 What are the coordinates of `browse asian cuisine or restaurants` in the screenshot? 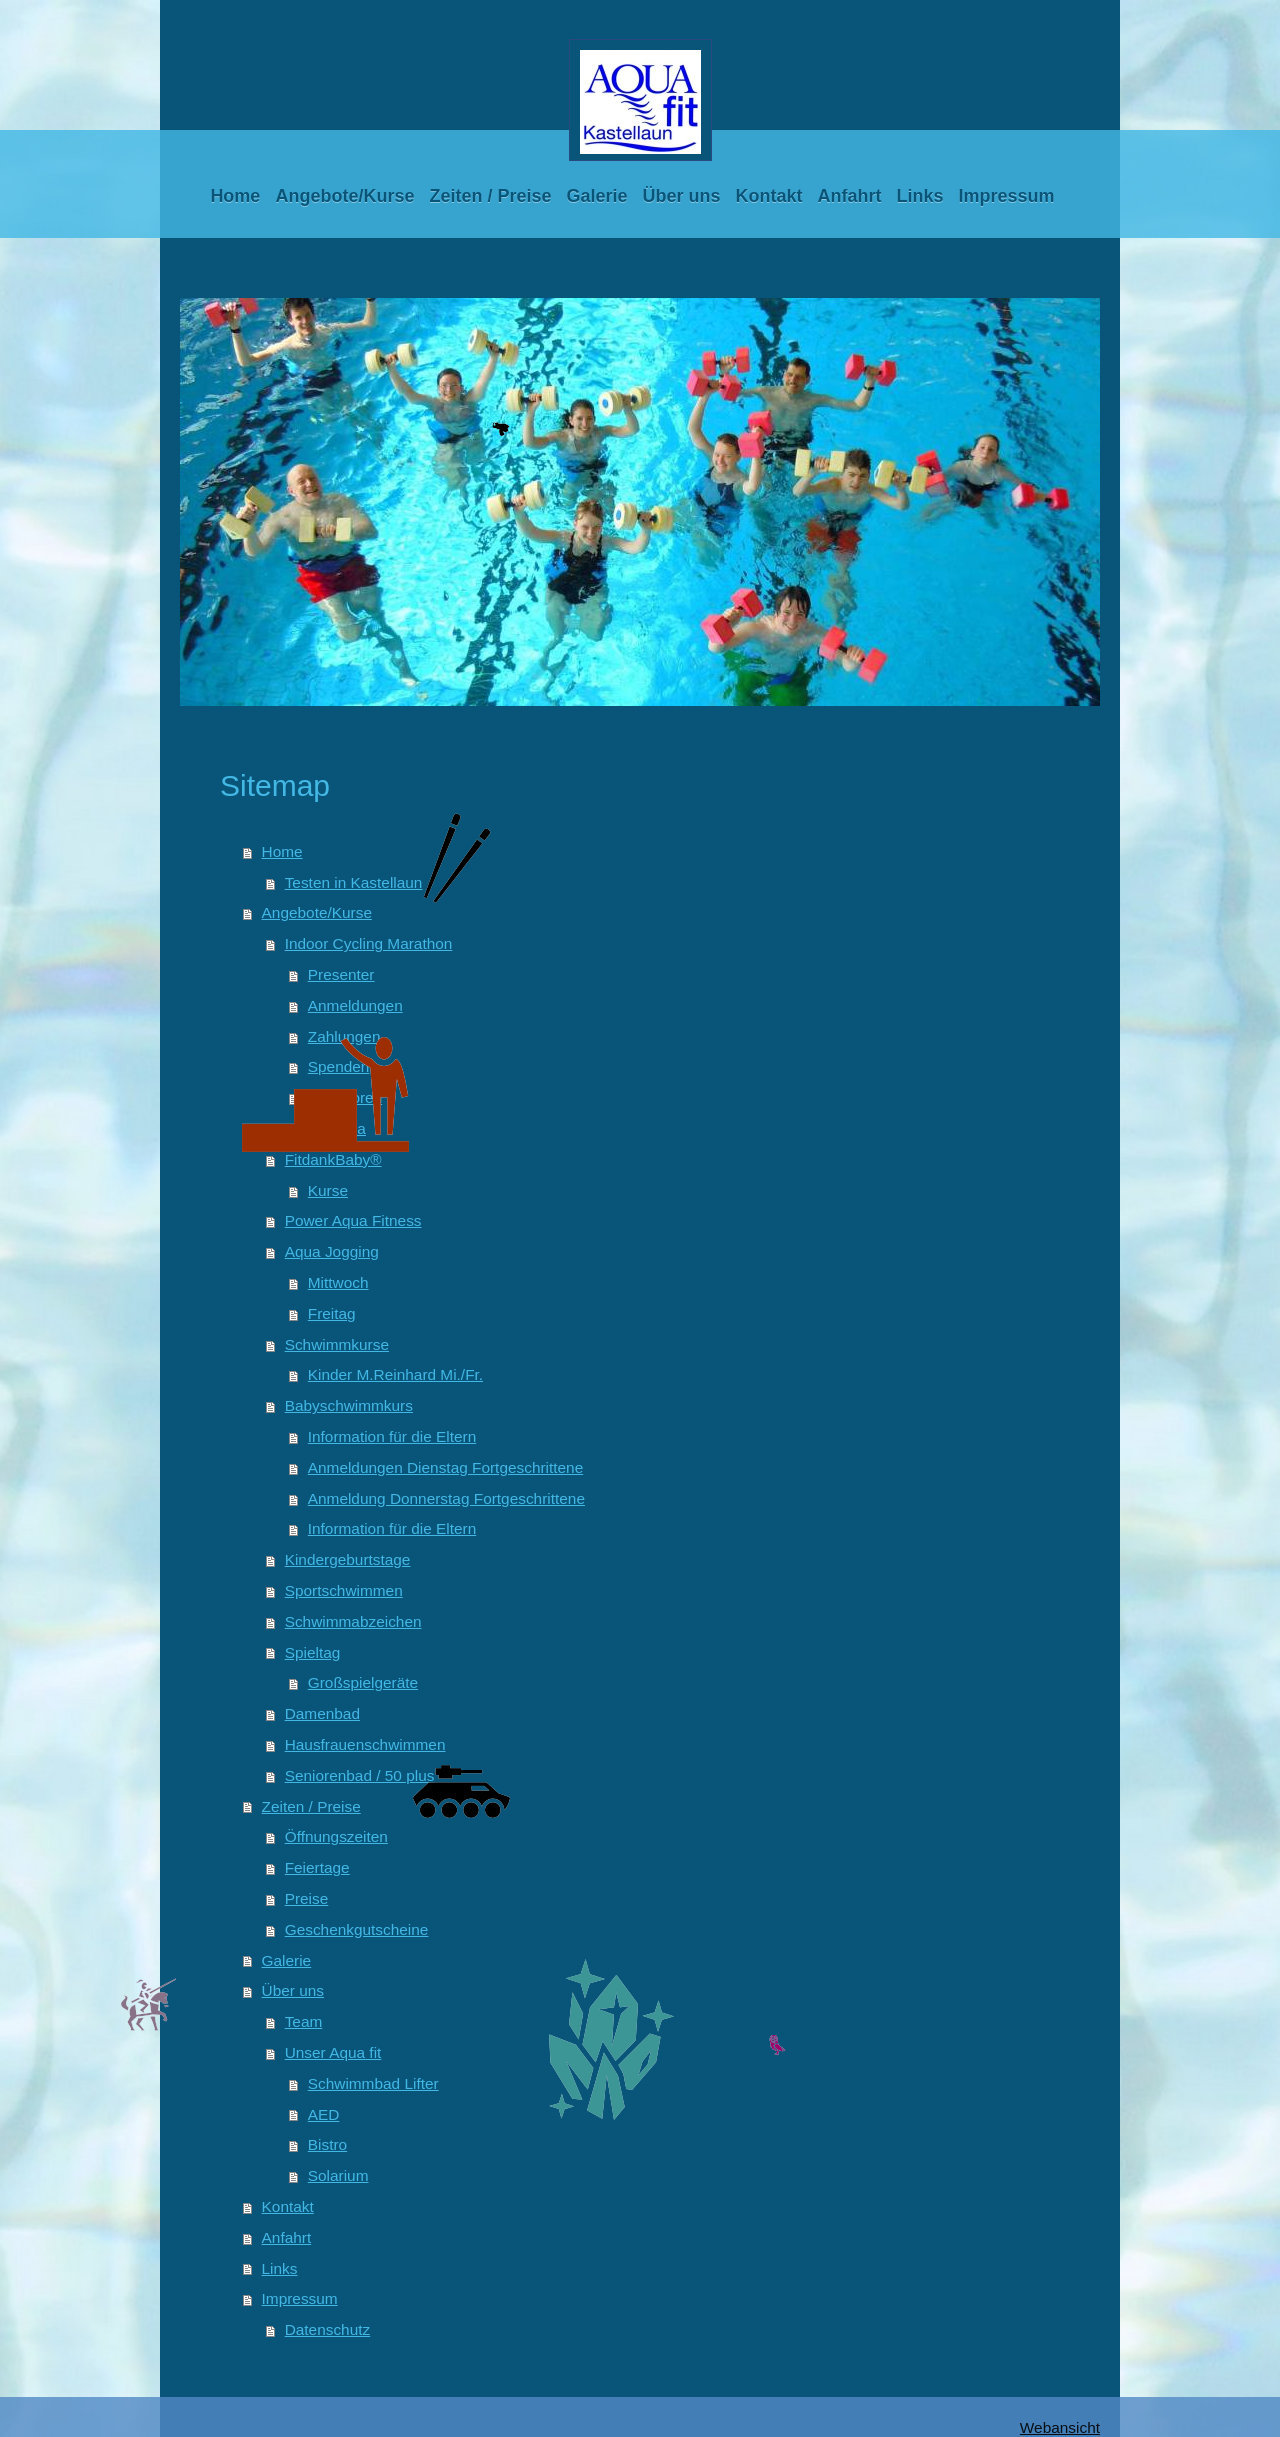 It's located at (457, 859).